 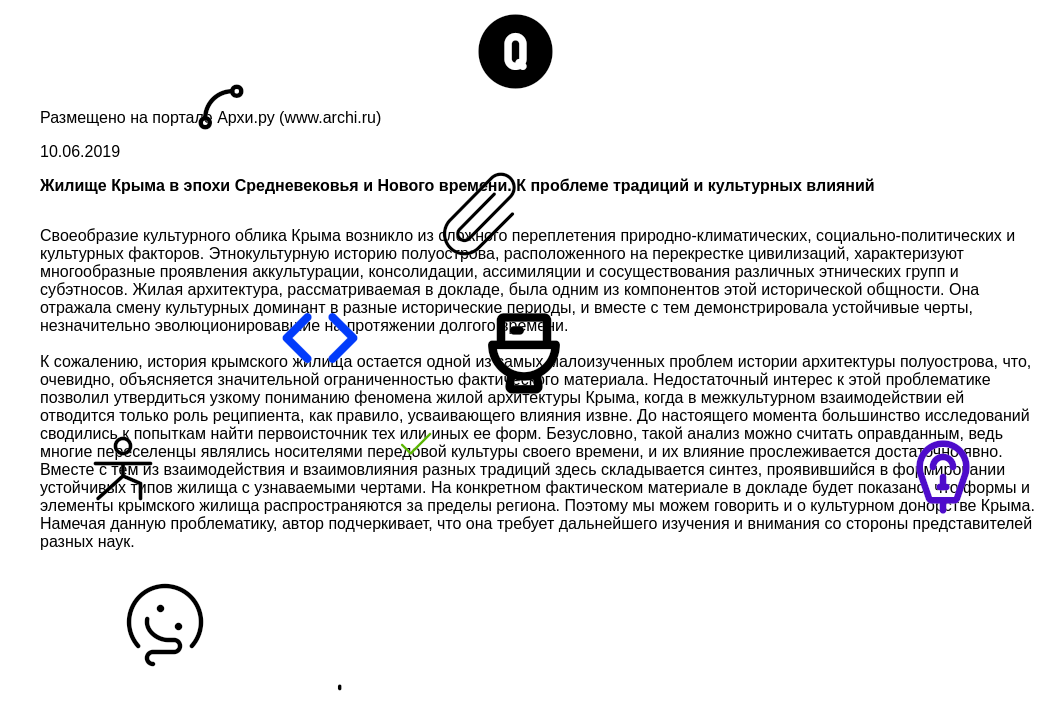 I want to click on attach a file to your message, so click(x=481, y=214).